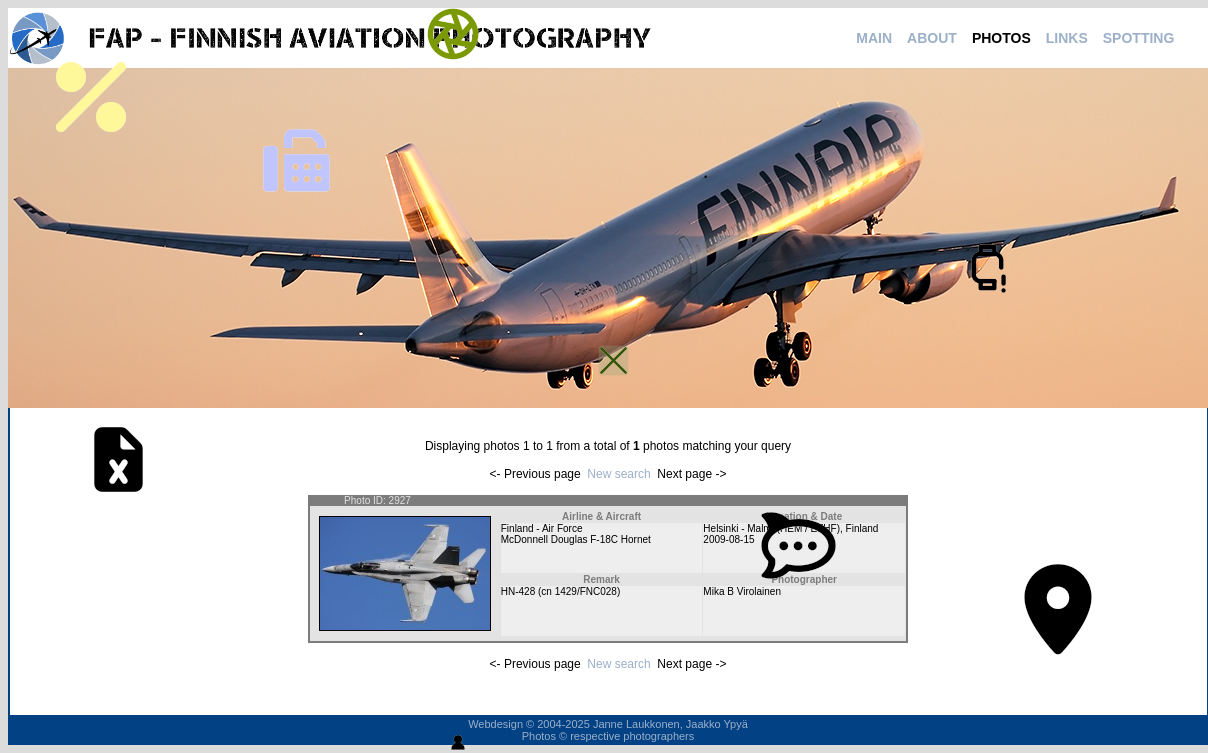 The width and height of the screenshot is (1208, 753). I want to click on view your profile, so click(458, 743).